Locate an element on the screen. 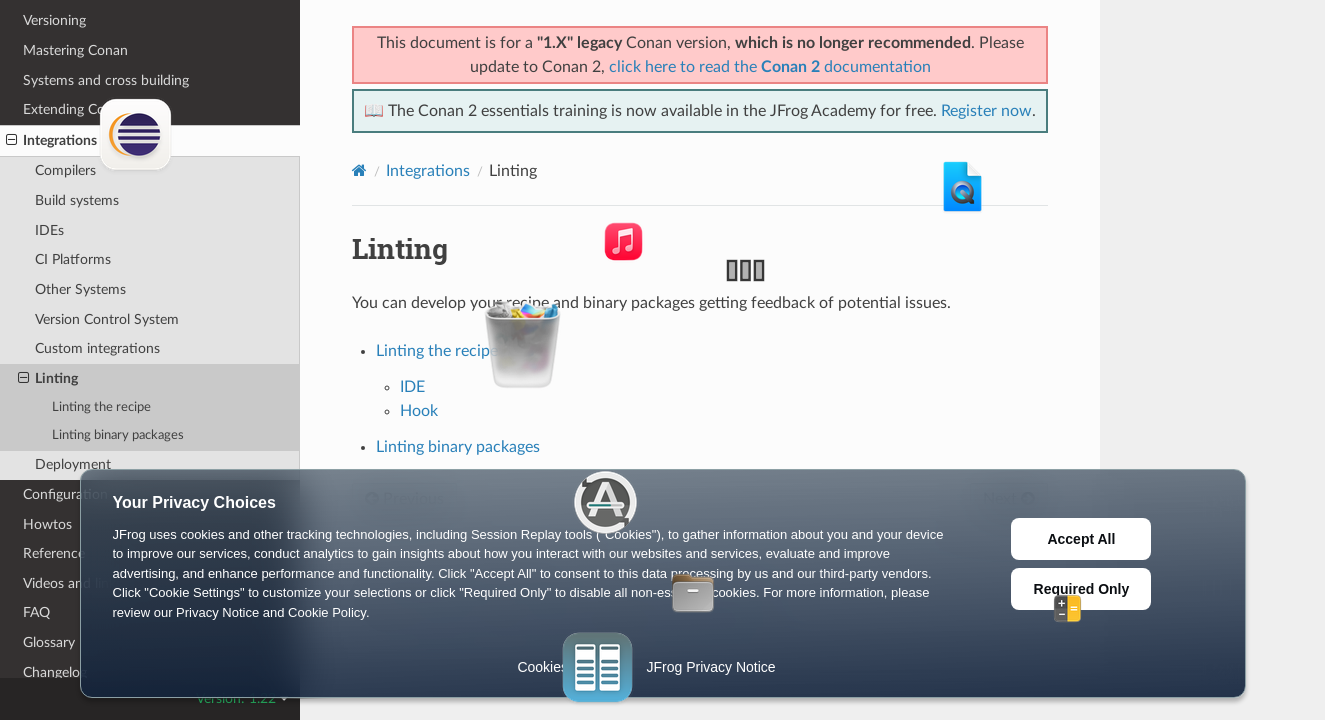 The width and height of the screenshot is (1325, 720). open the software update manager is located at coordinates (605, 502).